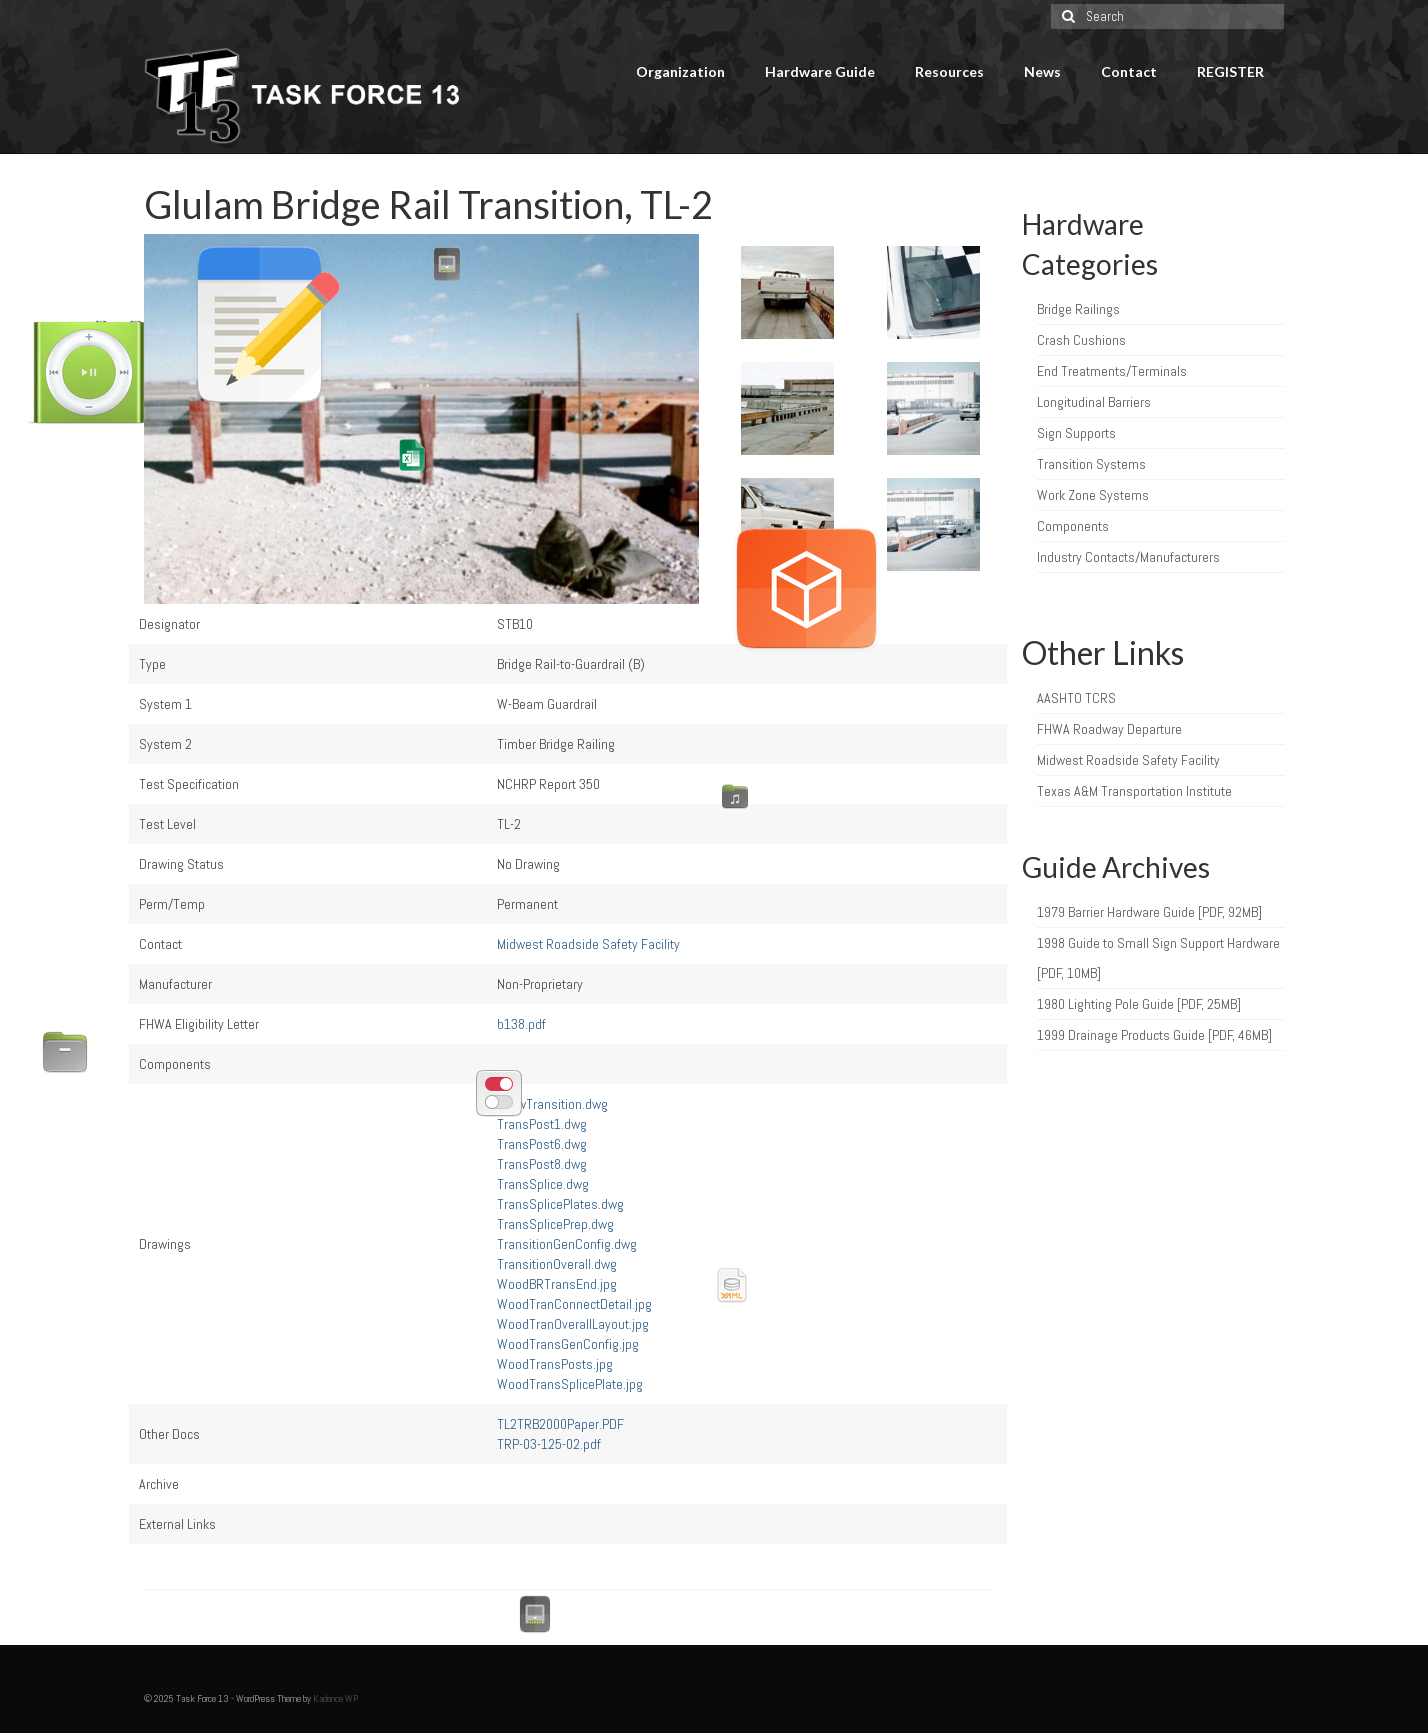  I want to click on a yaml configuration file, so click(732, 1285).